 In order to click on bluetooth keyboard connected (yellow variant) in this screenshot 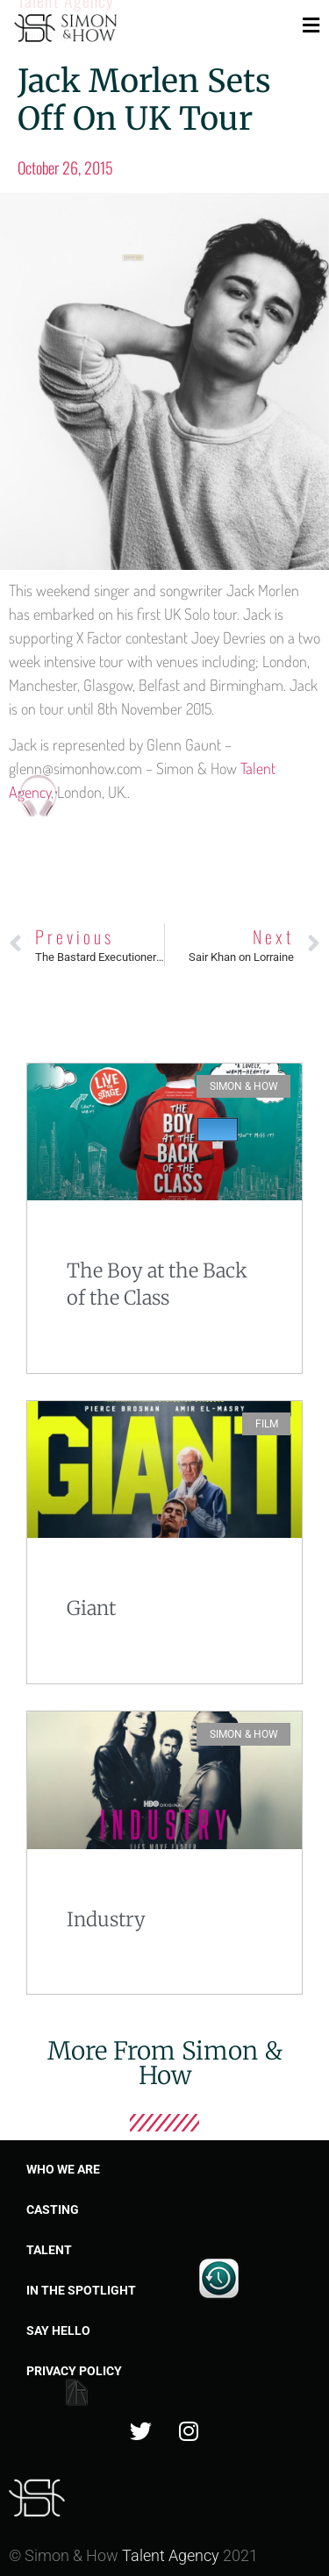, I will do `click(132, 257)`.